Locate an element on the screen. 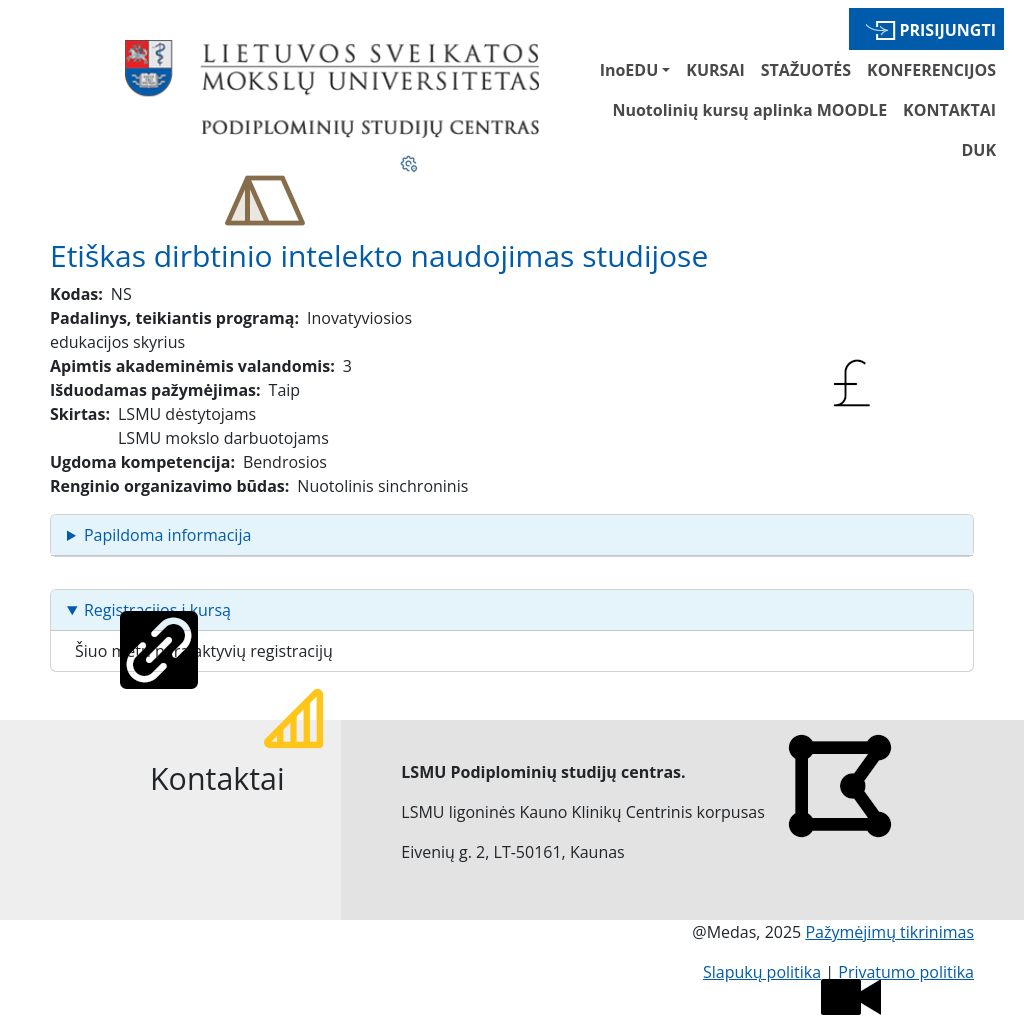 Image resolution: width=1024 pixels, height=1032 pixels. pin settings to a specific location is located at coordinates (408, 163).